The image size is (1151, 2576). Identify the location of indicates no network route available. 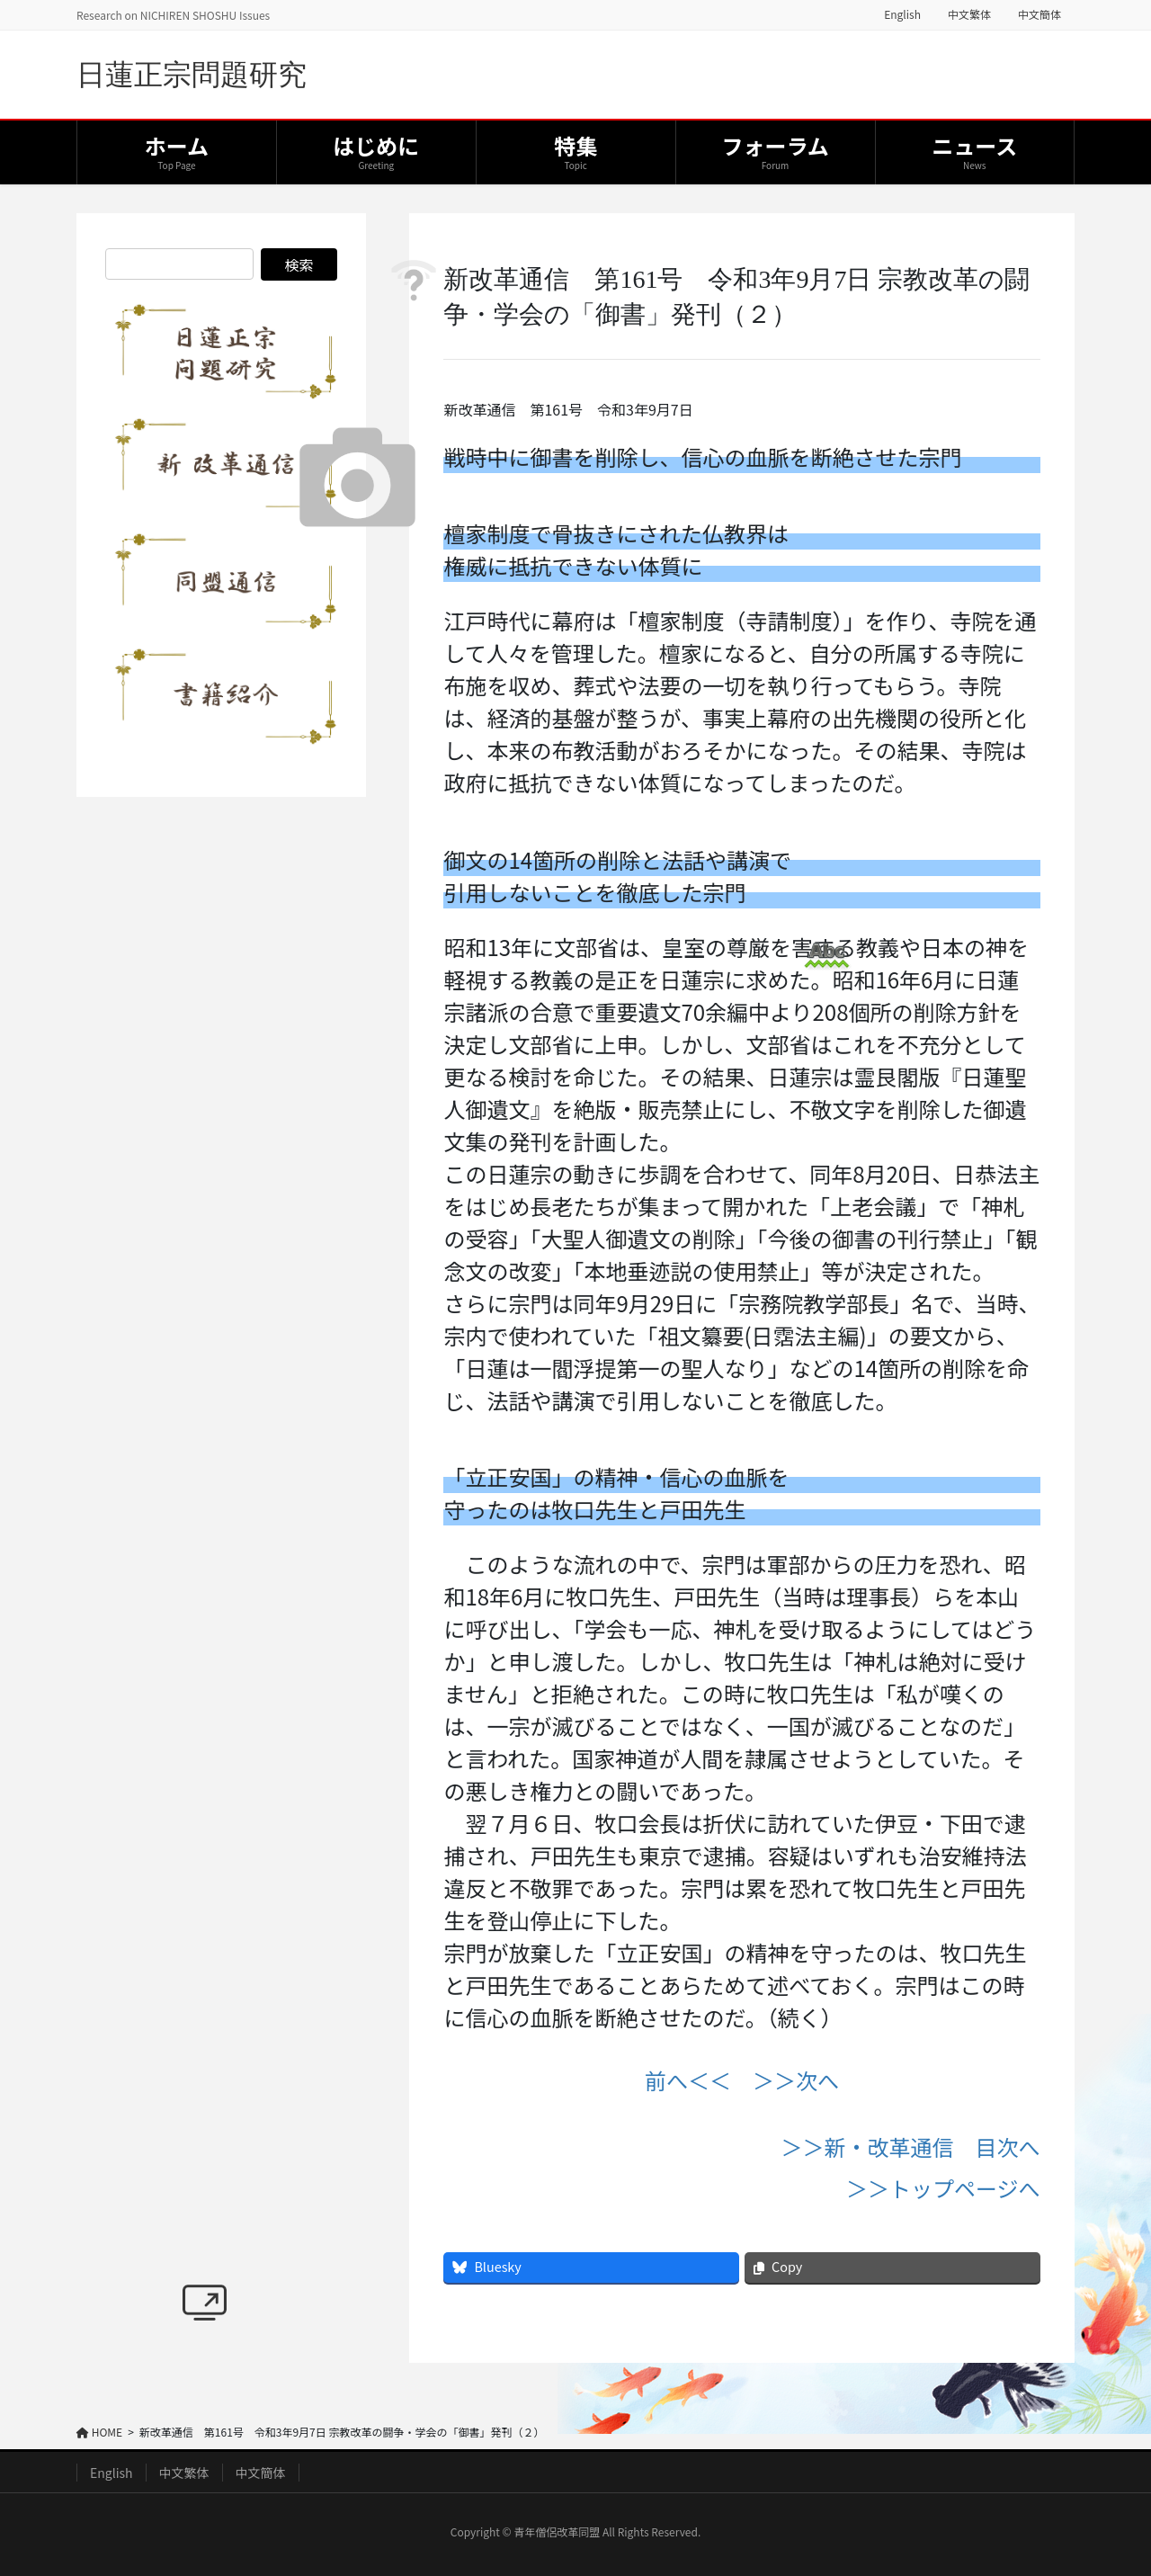
(414, 279).